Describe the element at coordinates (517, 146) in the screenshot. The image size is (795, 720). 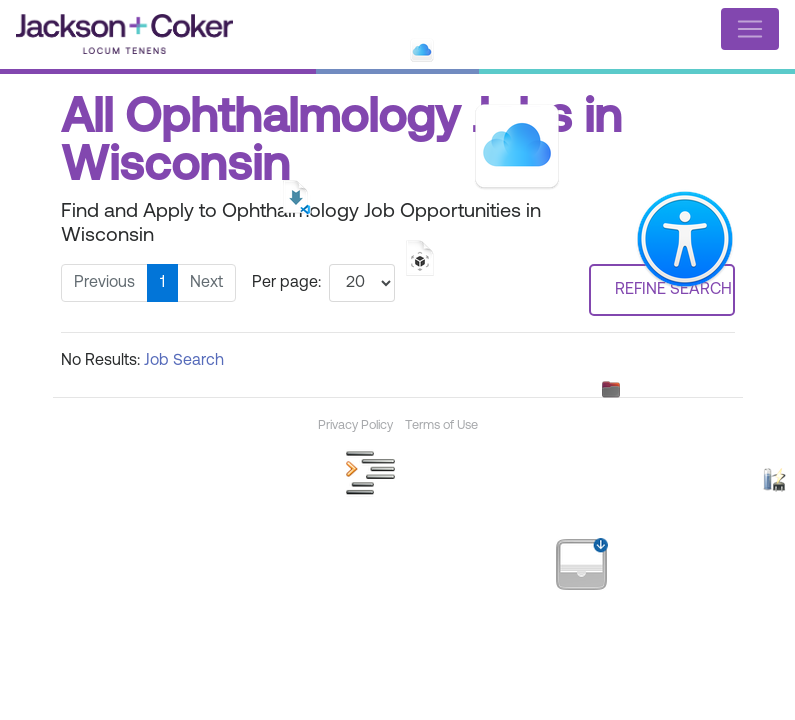
I see `access iCloud Drive diagnostics` at that location.